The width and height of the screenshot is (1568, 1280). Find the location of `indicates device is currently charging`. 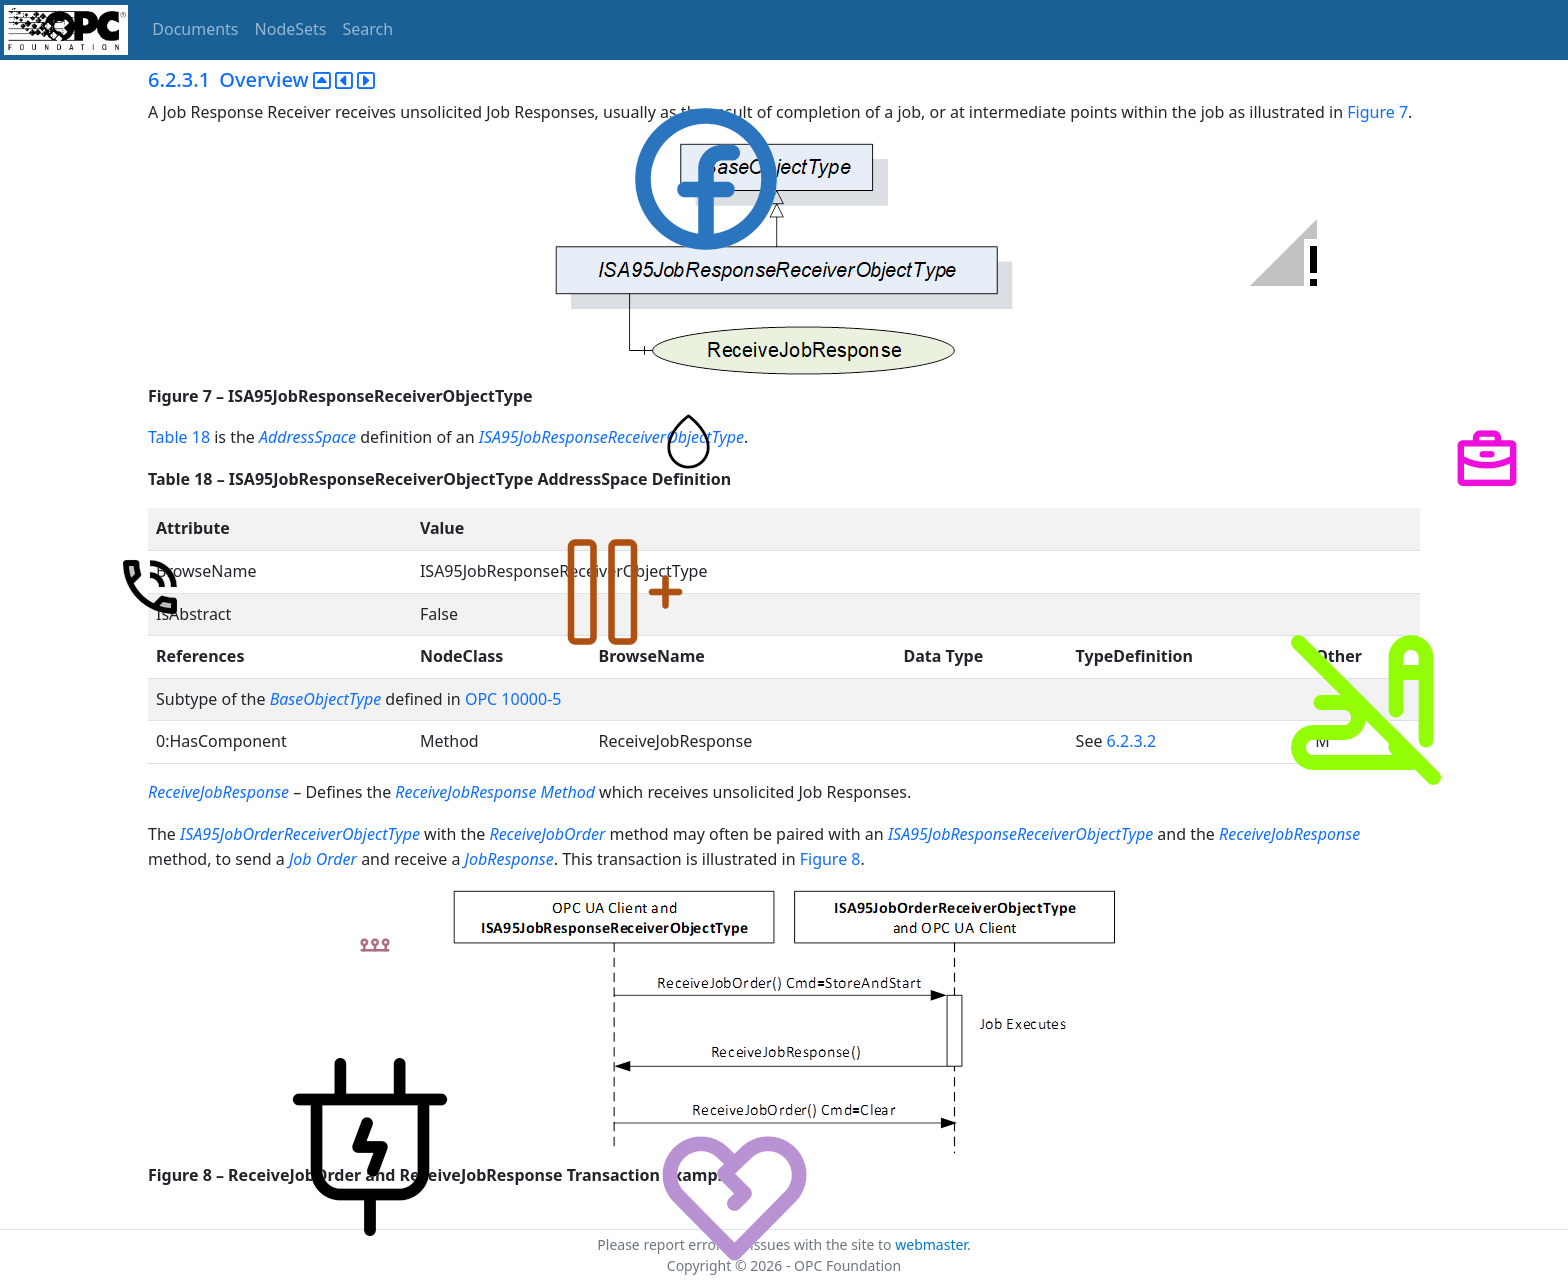

indicates device is currently charging is located at coordinates (370, 1147).